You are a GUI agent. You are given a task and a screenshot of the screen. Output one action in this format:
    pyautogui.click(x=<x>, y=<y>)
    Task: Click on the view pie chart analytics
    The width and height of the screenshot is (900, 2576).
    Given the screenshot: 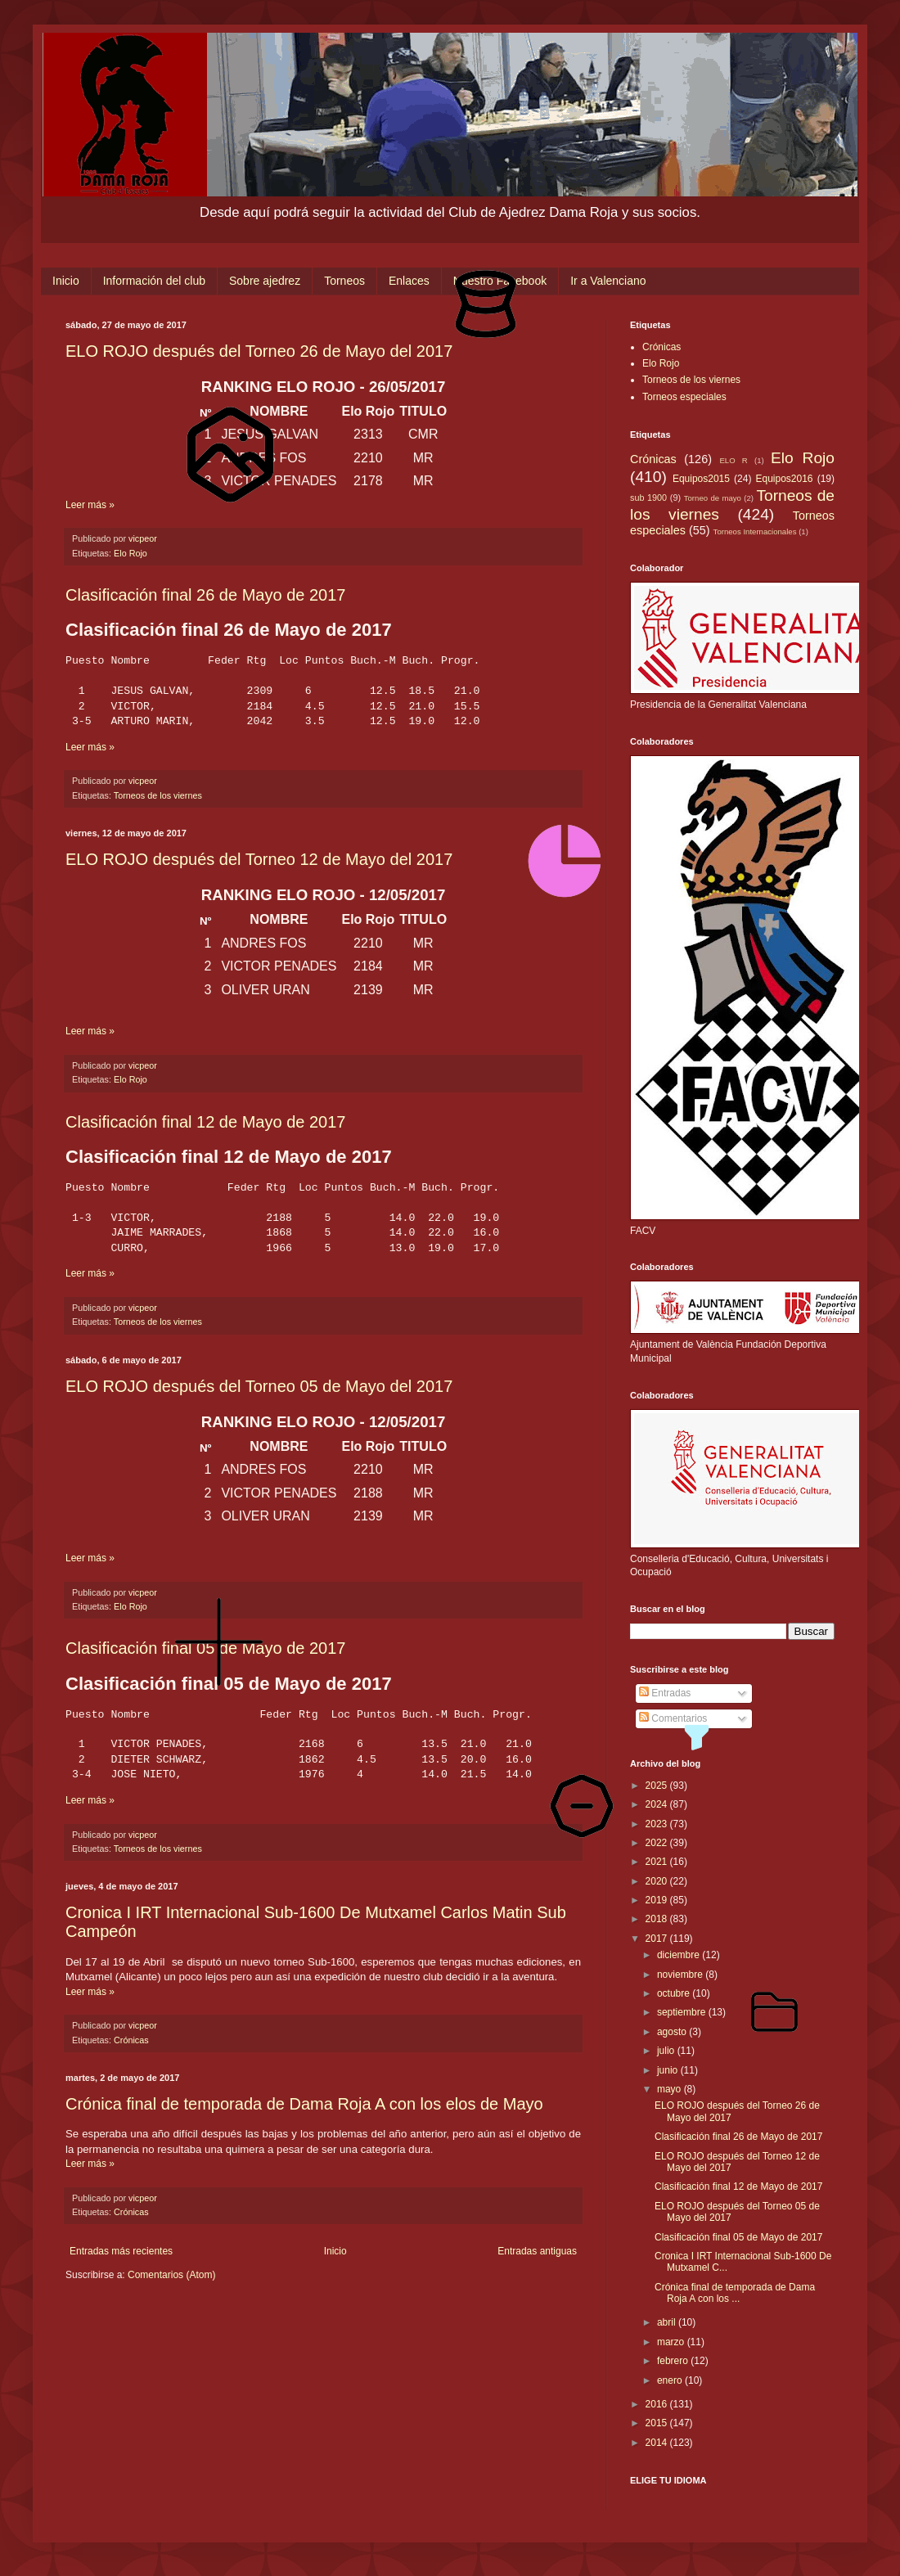 What is the action you would take?
    pyautogui.click(x=565, y=861)
    